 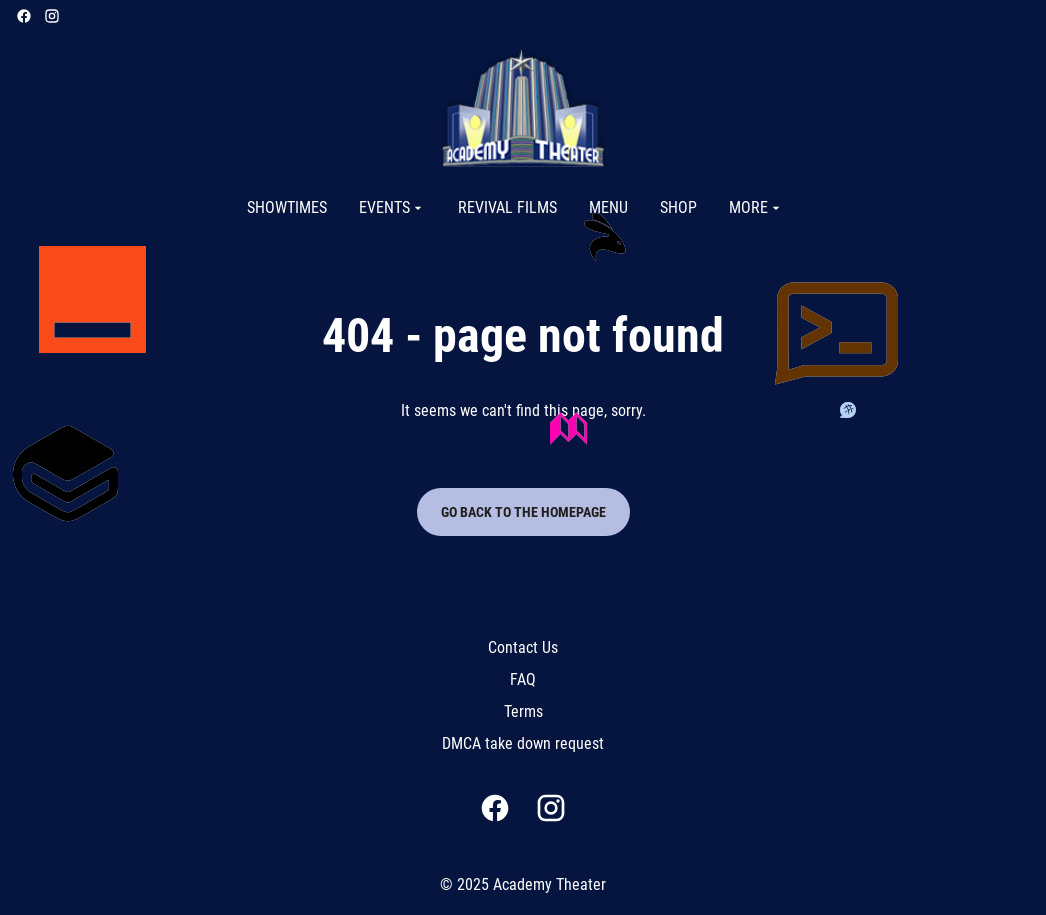 I want to click on open GitBook documentation, so click(x=65, y=473).